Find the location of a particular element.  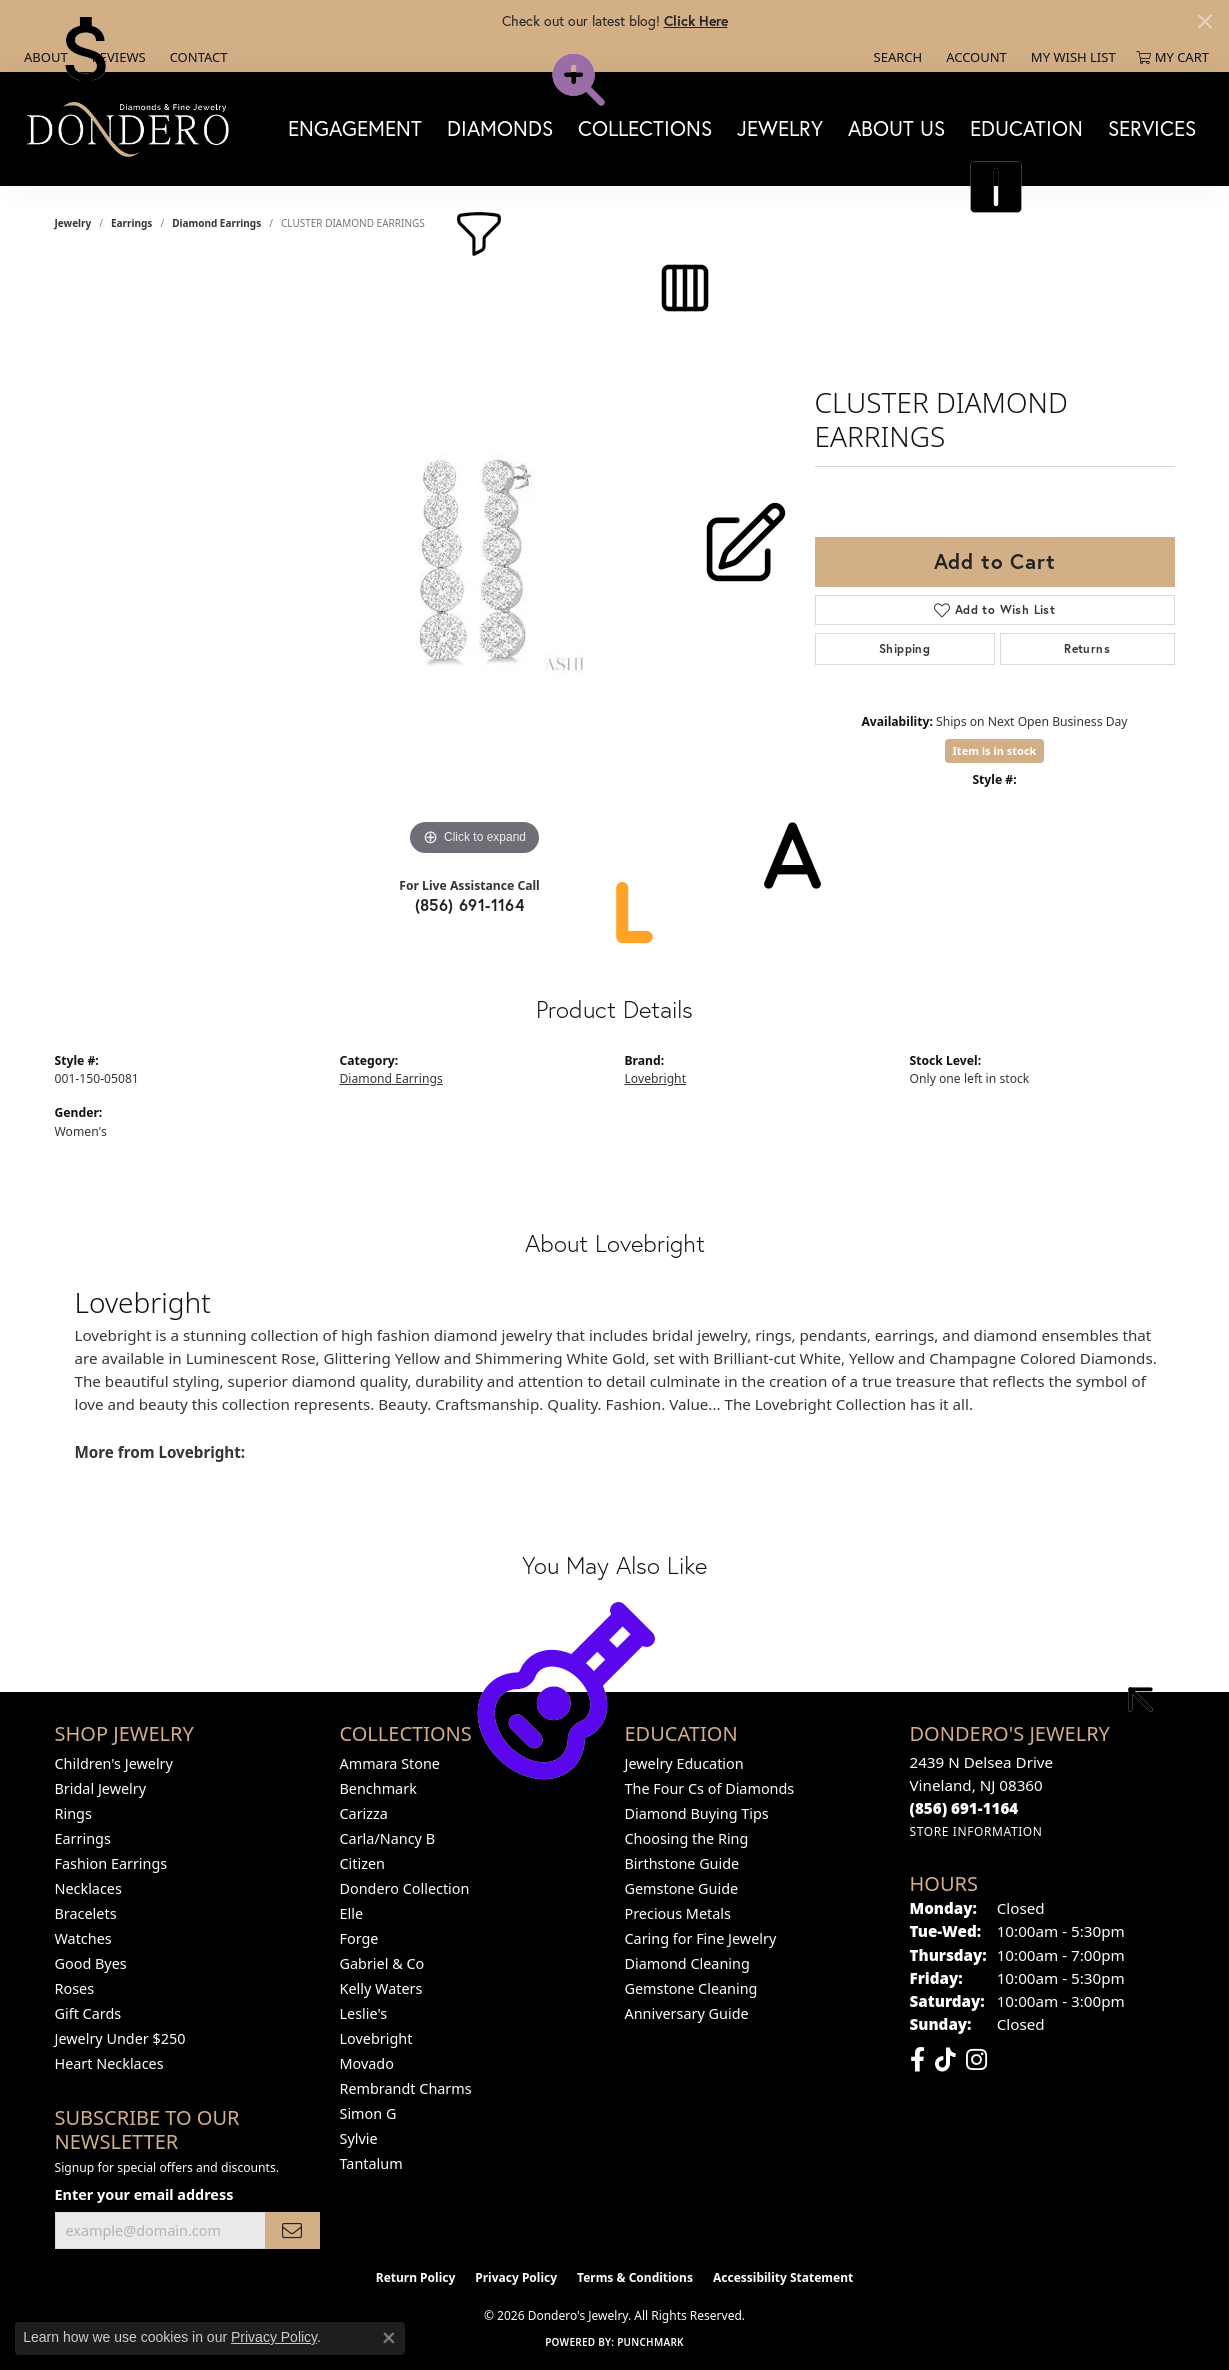

zoom in on content is located at coordinates (578, 79).